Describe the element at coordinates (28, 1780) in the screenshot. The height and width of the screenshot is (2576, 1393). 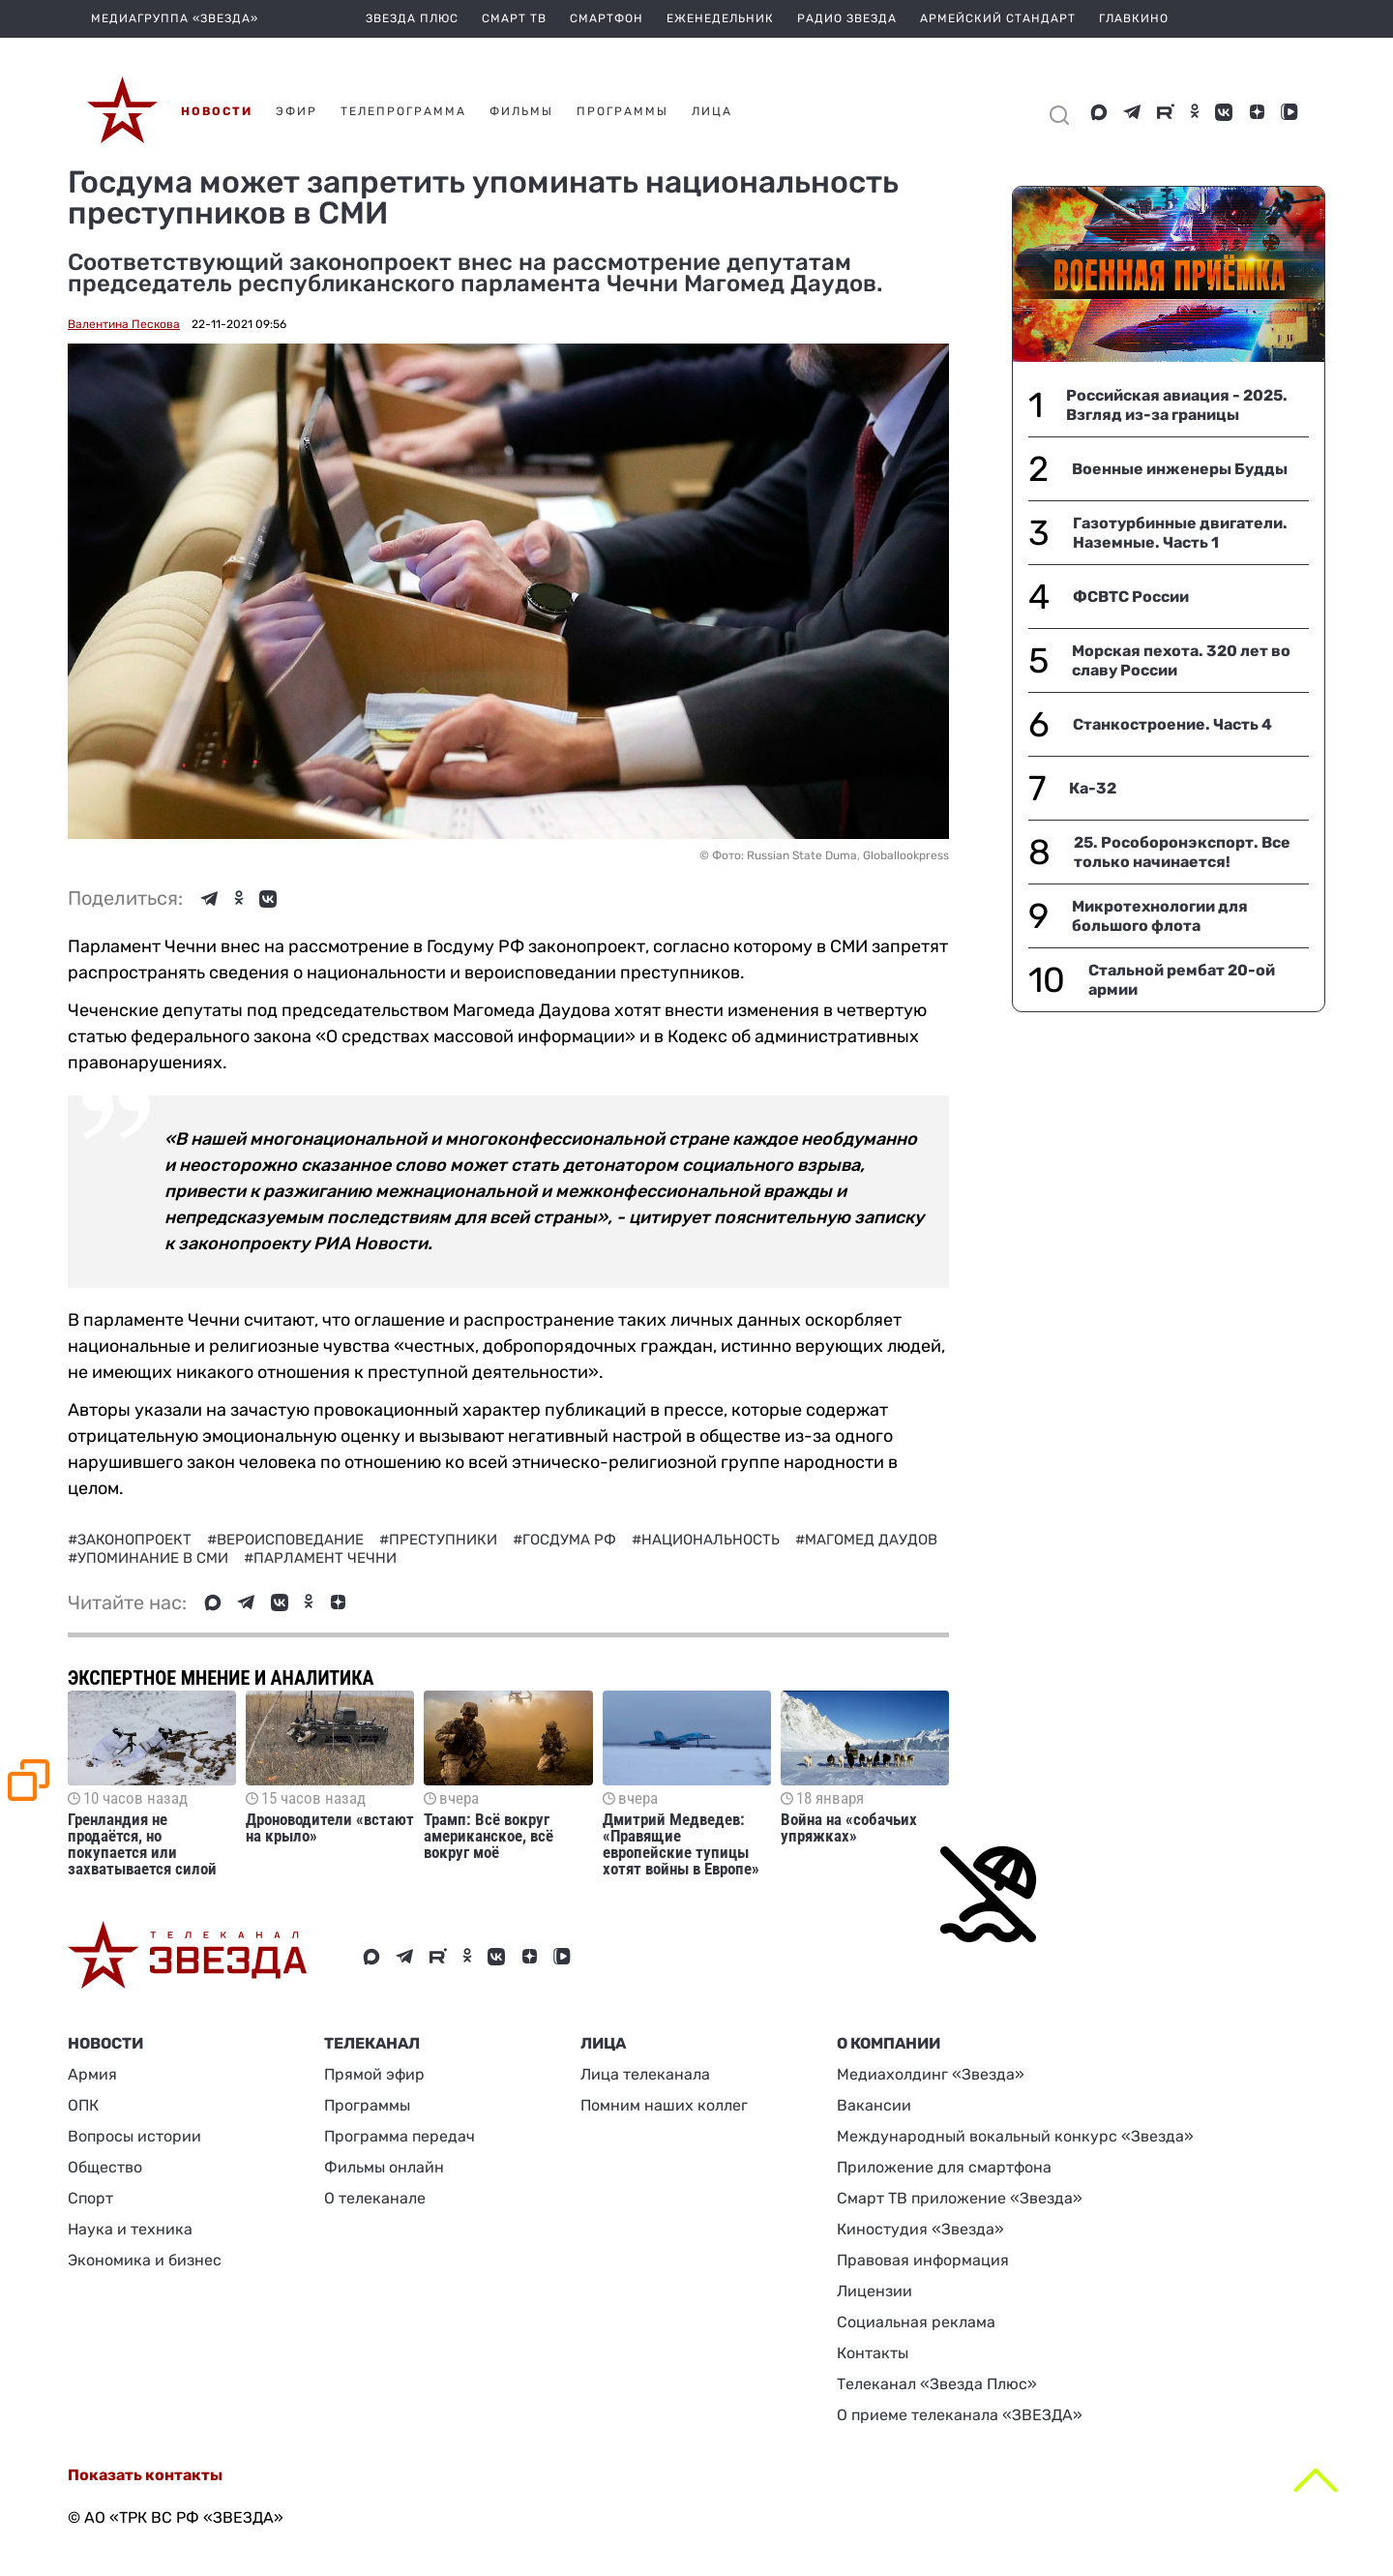
I see `copy to clipboard` at that location.